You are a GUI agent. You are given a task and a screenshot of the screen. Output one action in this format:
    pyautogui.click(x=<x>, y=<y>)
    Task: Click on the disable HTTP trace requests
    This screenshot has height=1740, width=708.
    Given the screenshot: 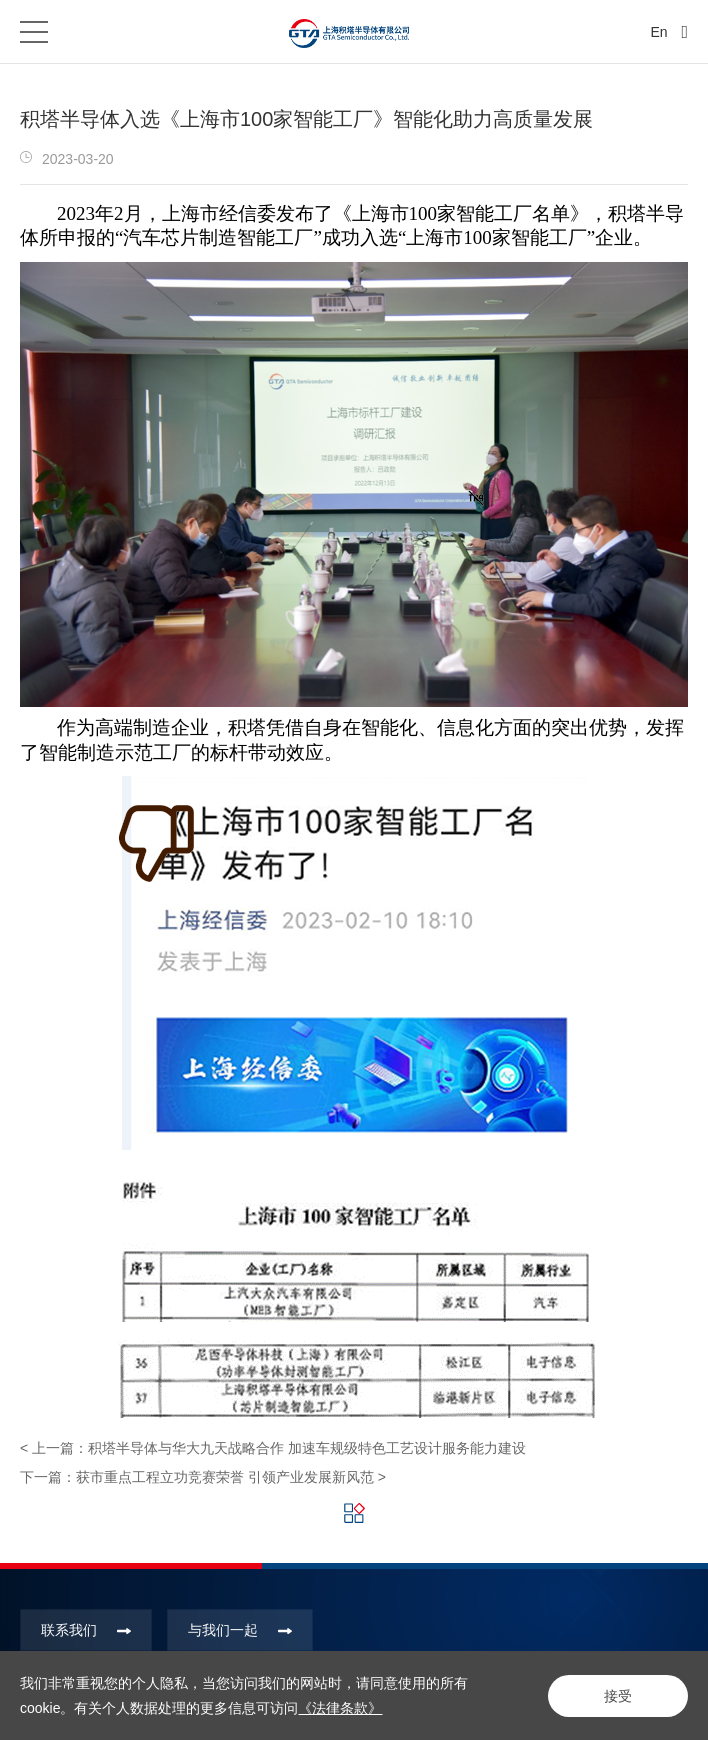 What is the action you would take?
    pyautogui.click(x=476, y=498)
    